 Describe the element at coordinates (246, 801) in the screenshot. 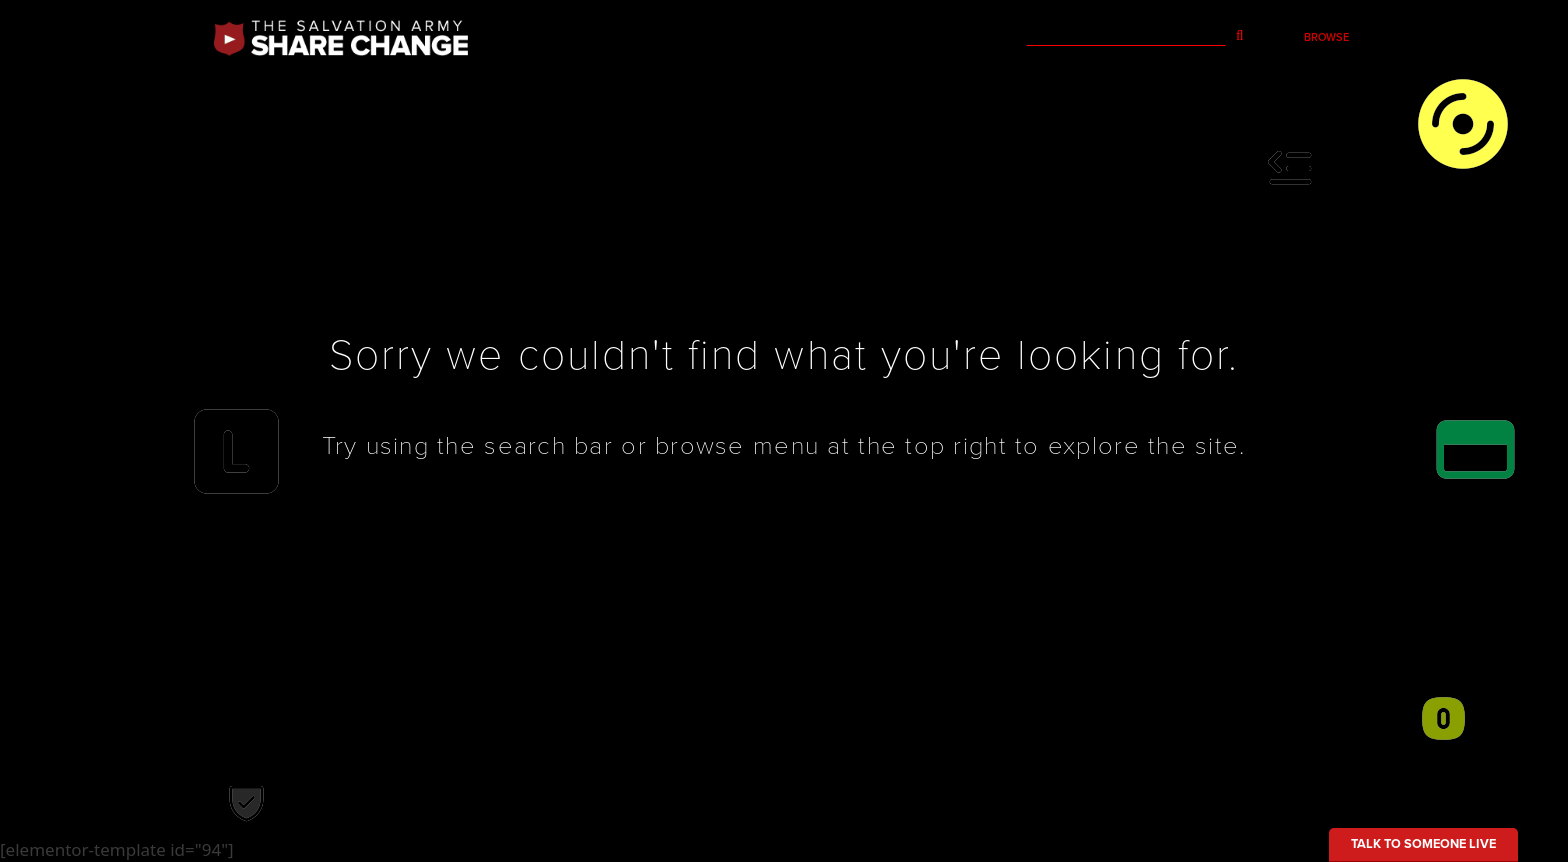

I see `indicates verified or secure status` at that location.